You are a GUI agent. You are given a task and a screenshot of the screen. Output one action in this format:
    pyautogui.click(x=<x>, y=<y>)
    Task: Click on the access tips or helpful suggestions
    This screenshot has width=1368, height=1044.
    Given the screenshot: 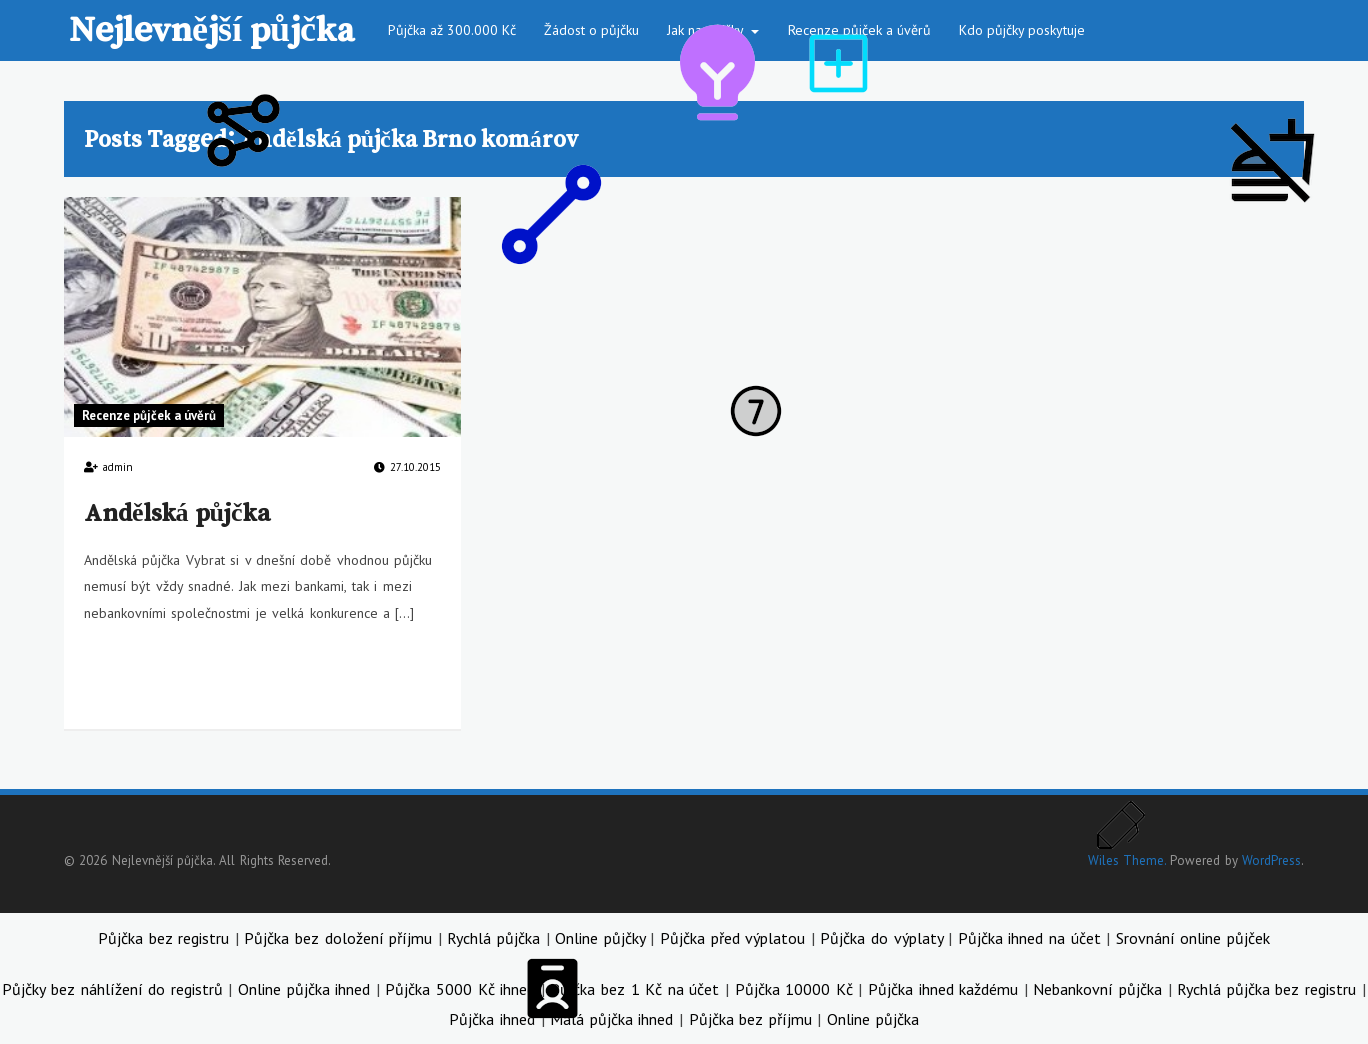 What is the action you would take?
    pyautogui.click(x=717, y=72)
    